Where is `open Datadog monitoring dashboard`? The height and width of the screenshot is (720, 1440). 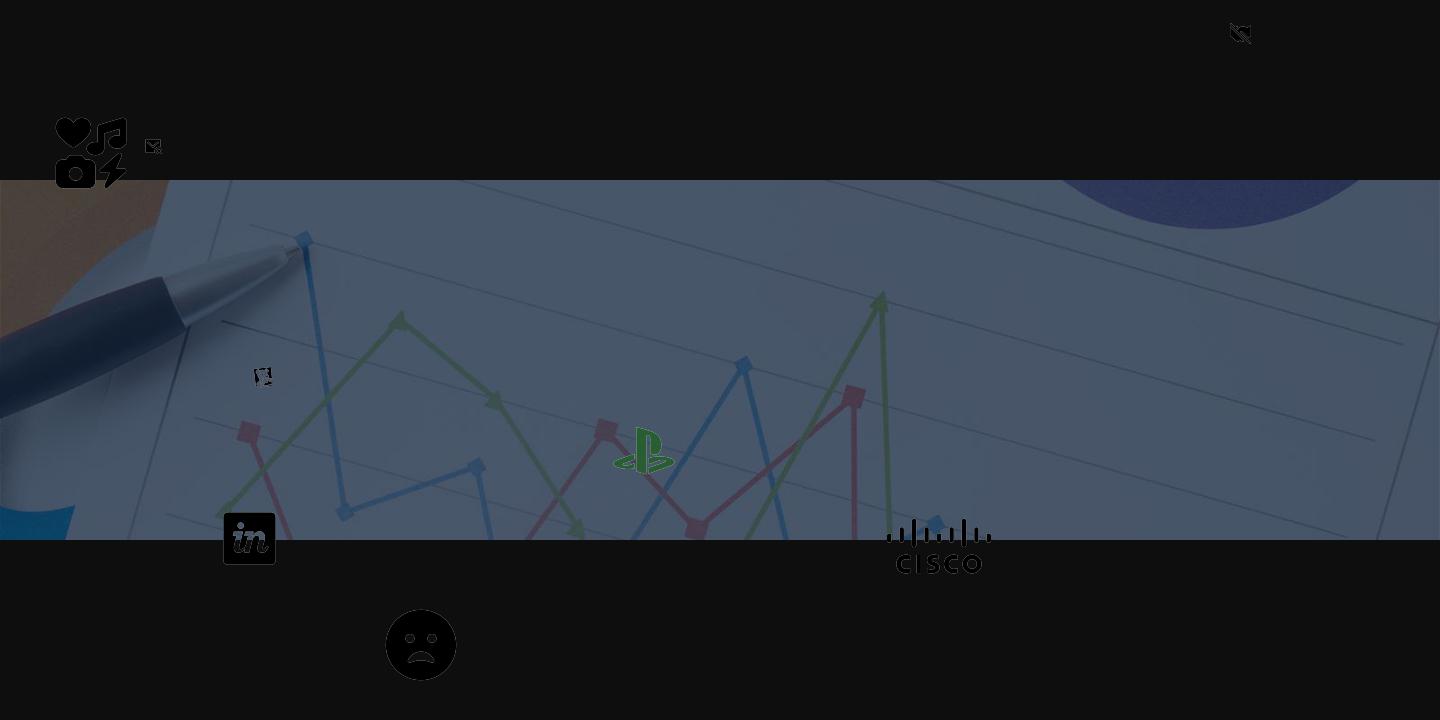 open Datadog monitoring dashboard is located at coordinates (263, 377).